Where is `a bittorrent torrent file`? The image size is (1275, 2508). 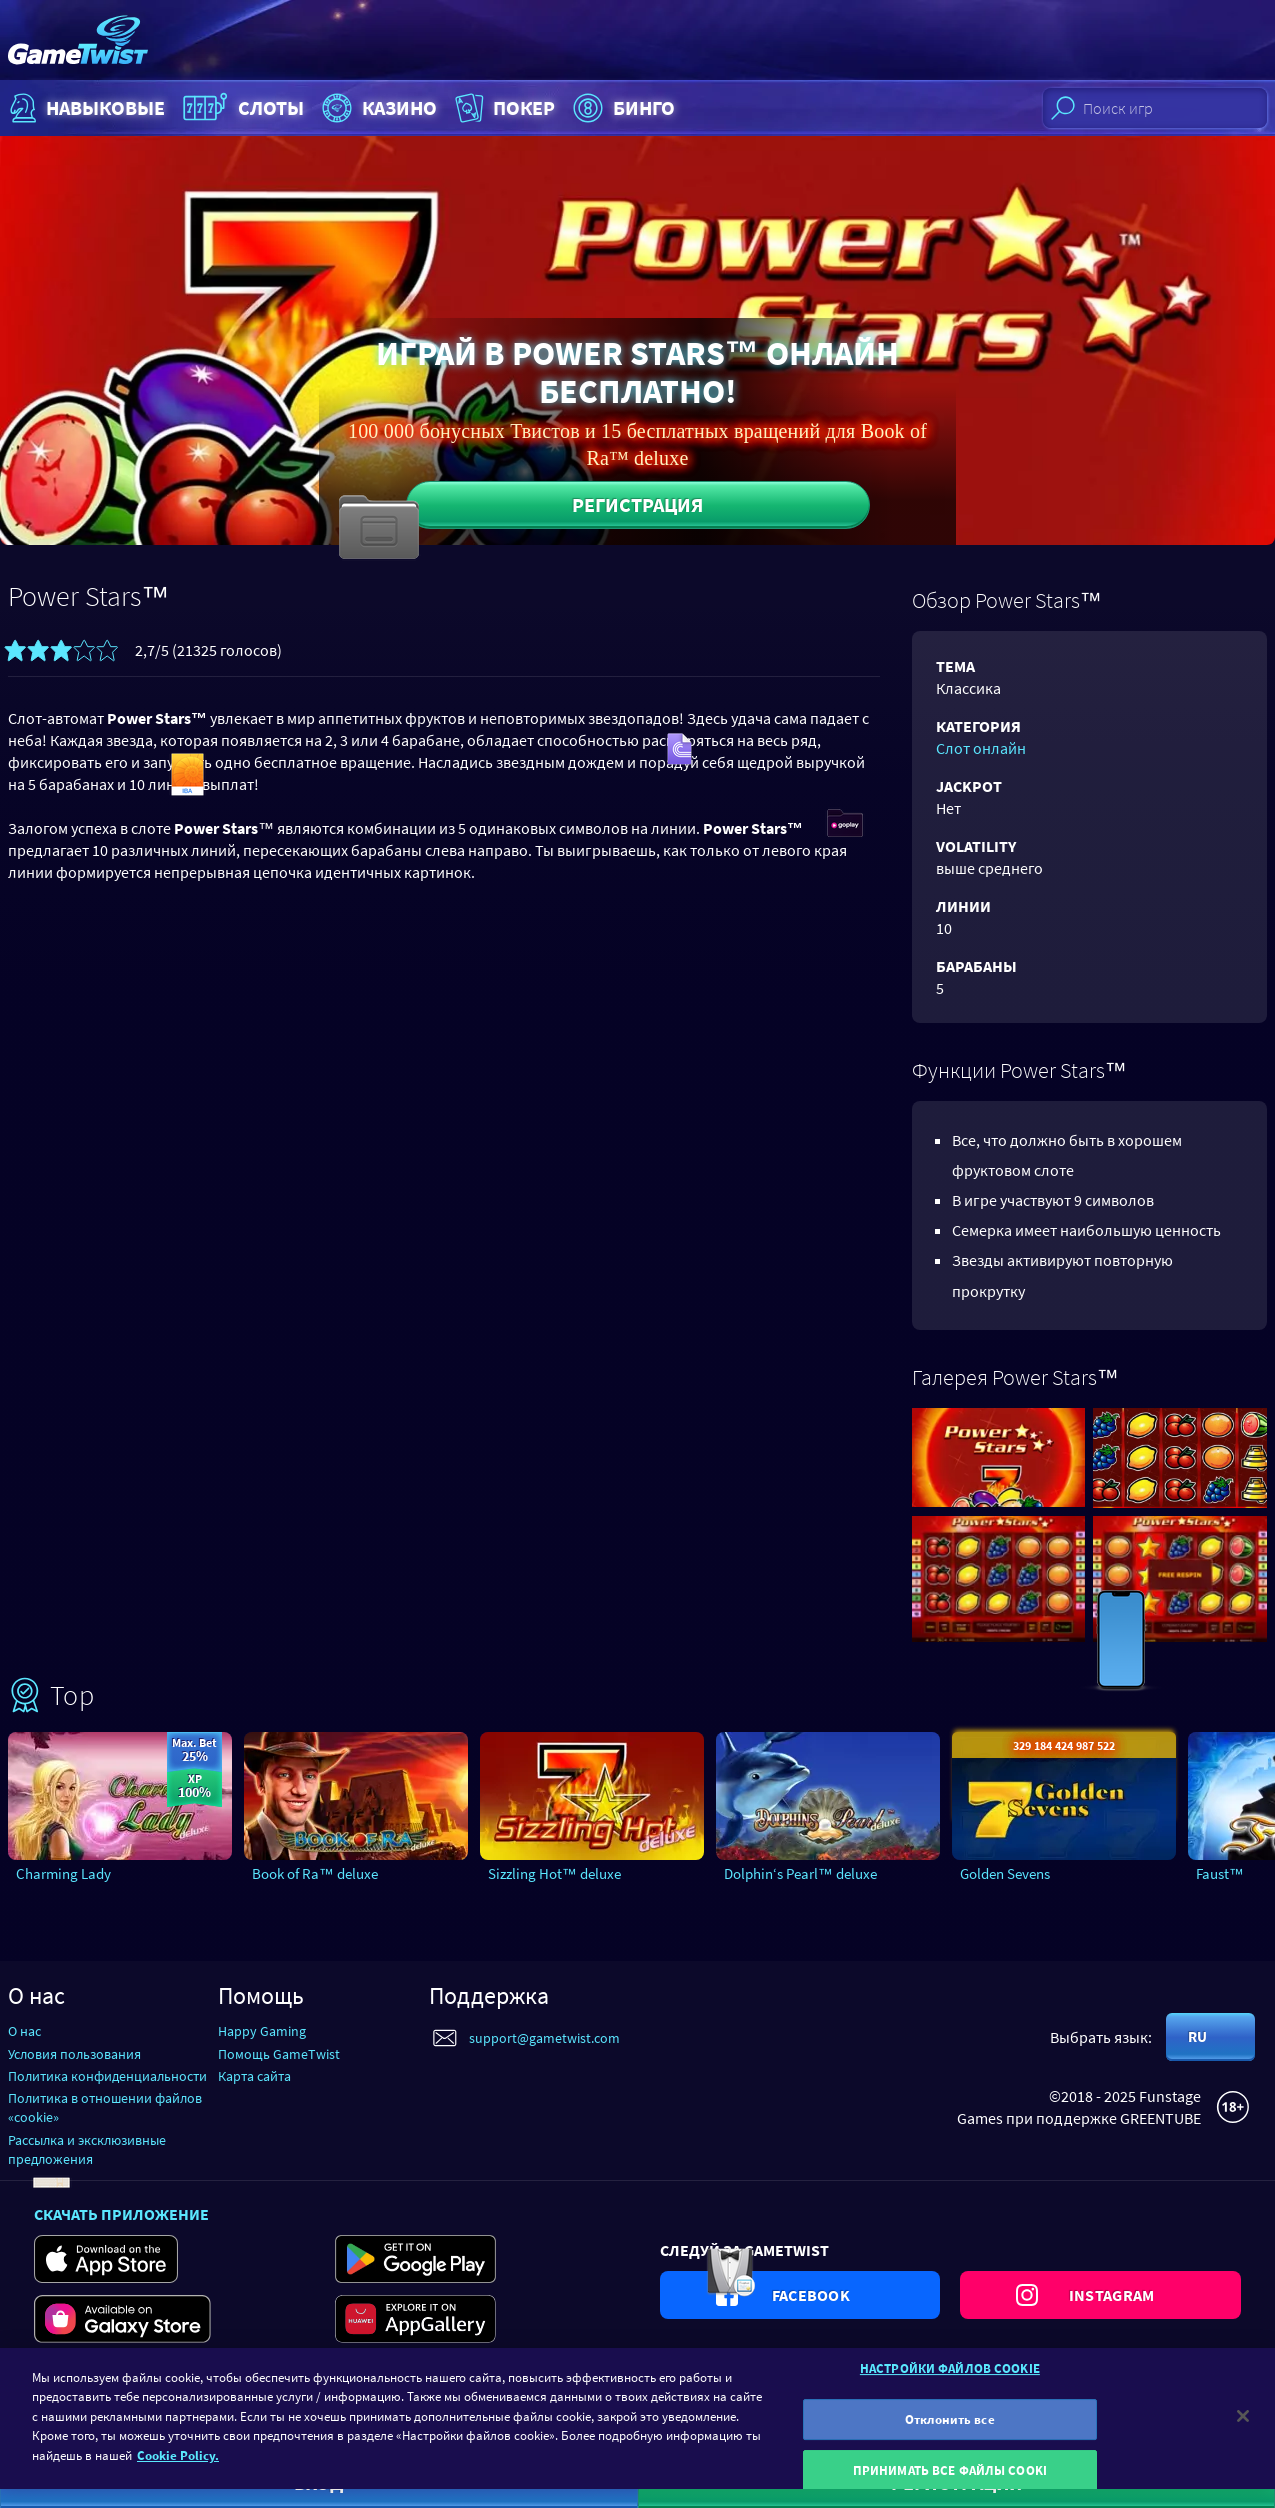
a bittorrent torrent file is located at coordinates (679, 749).